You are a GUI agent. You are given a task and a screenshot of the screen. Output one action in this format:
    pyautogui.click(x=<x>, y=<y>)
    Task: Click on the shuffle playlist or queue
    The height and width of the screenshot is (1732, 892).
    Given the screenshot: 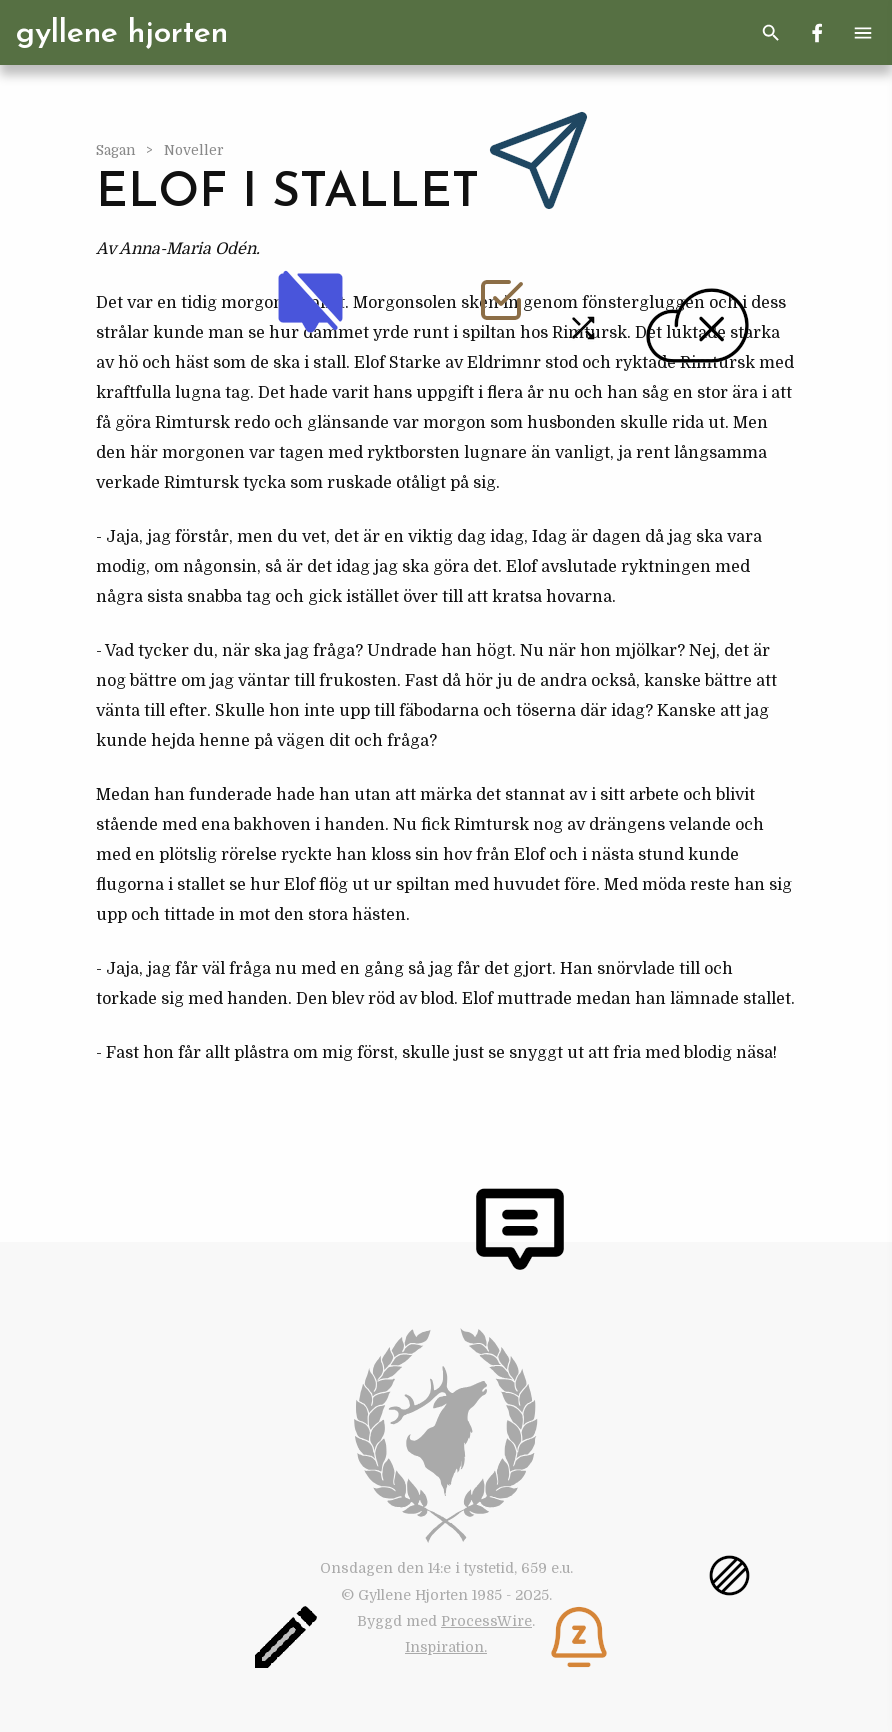 What is the action you would take?
    pyautogui.click(x=583, y=328)
    